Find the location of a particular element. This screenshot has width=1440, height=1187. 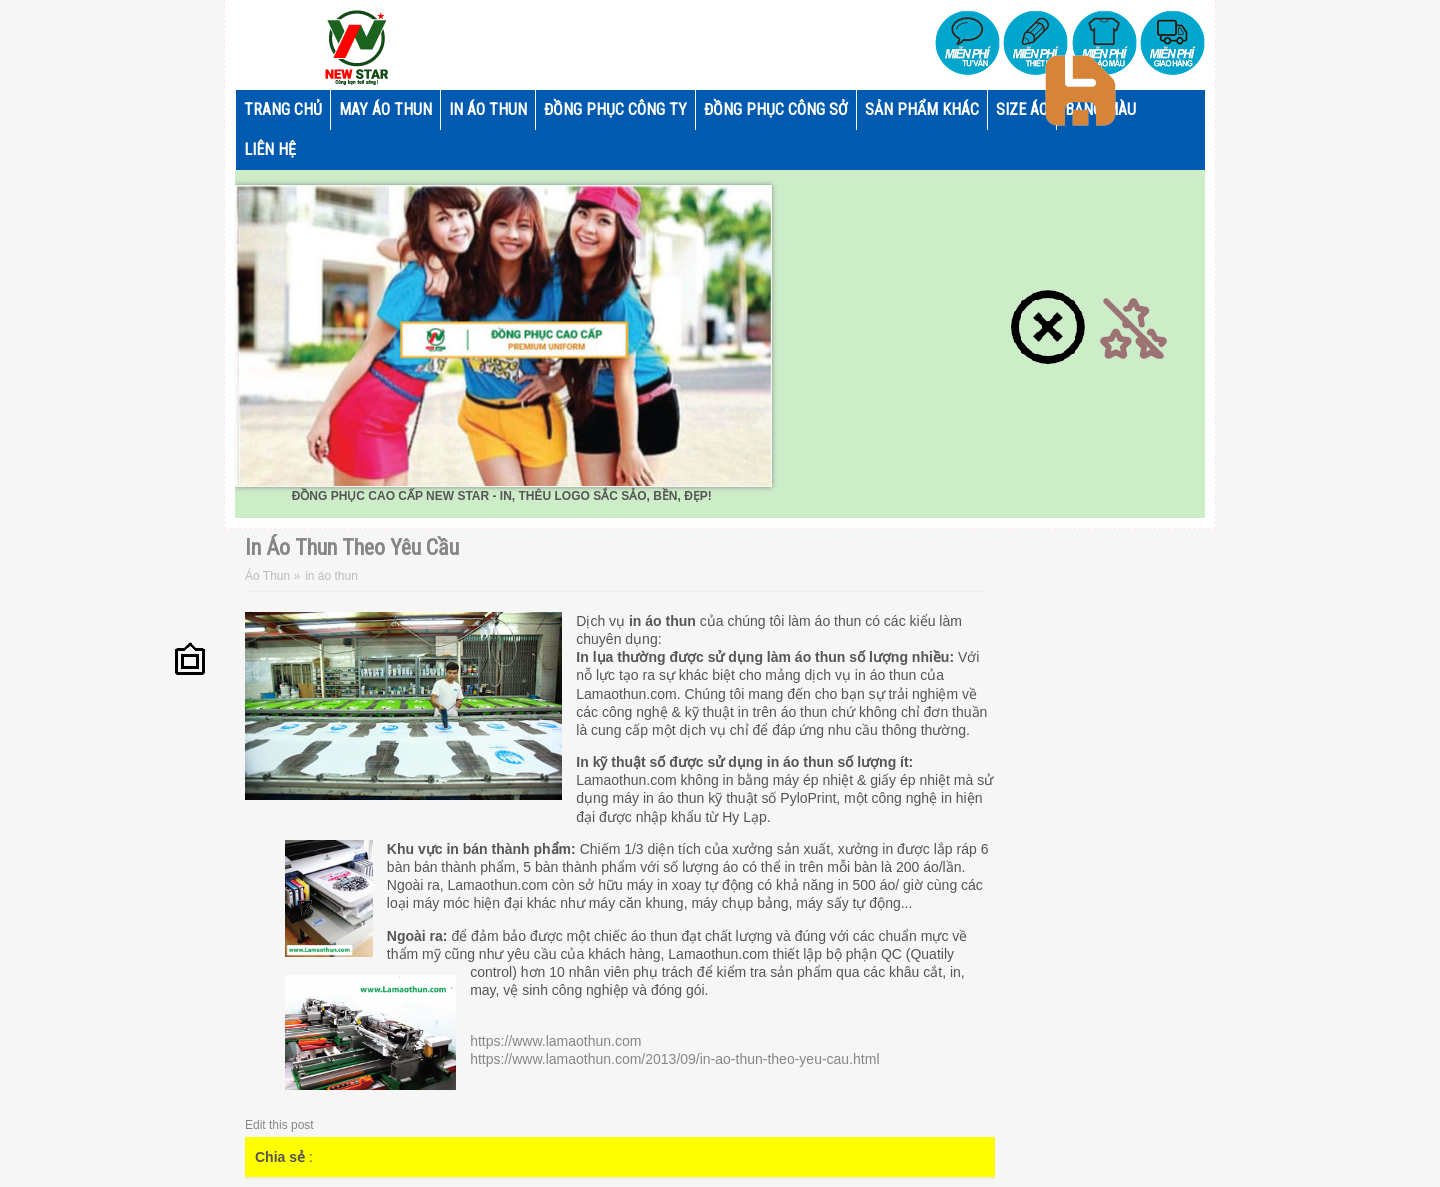

close or dismiss a dialog is located at coordinates (1048, 327).